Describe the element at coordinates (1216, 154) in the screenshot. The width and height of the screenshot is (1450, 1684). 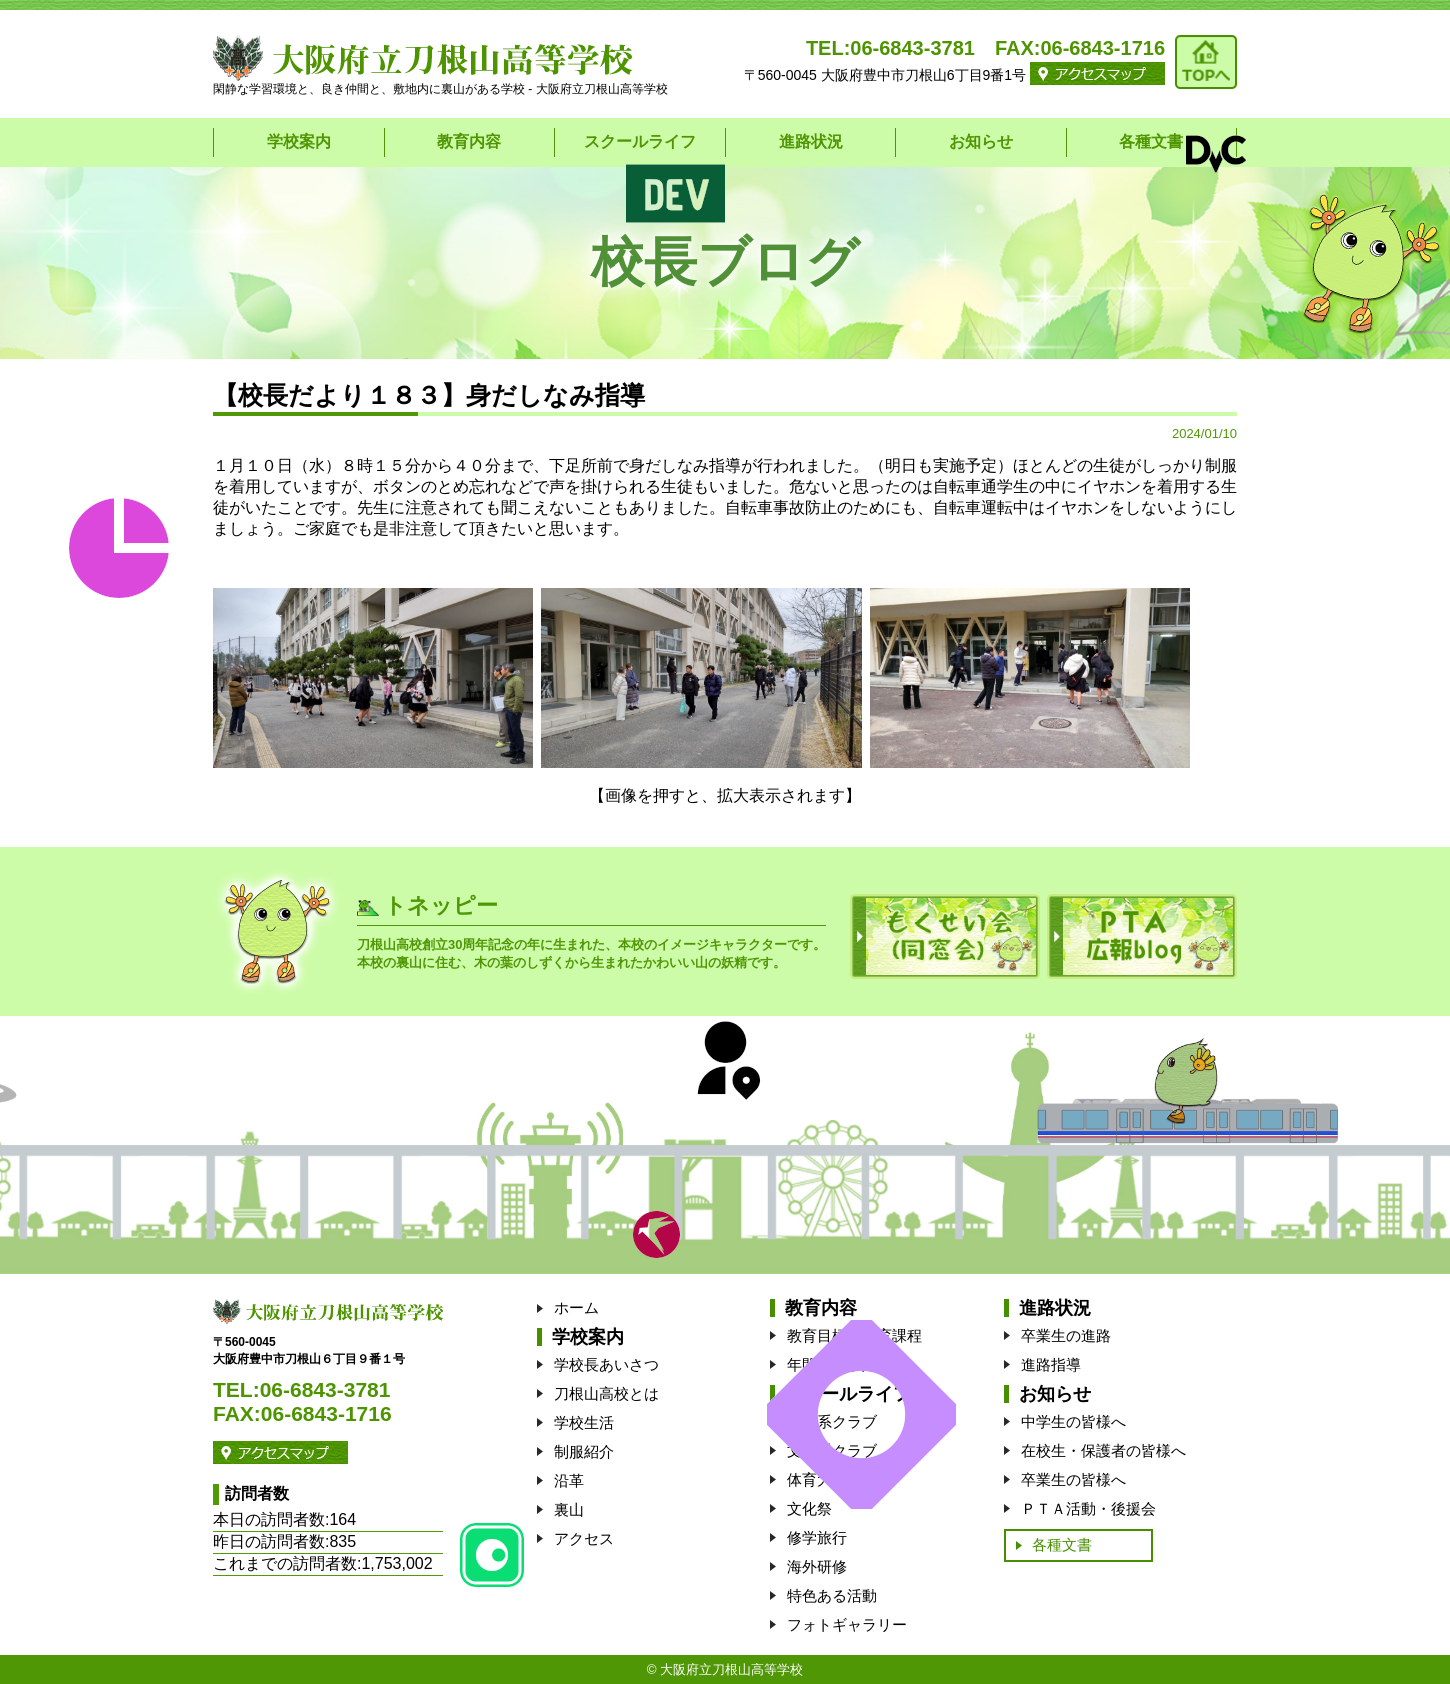
I see `DVC (Data Version Control) logo` at that location.